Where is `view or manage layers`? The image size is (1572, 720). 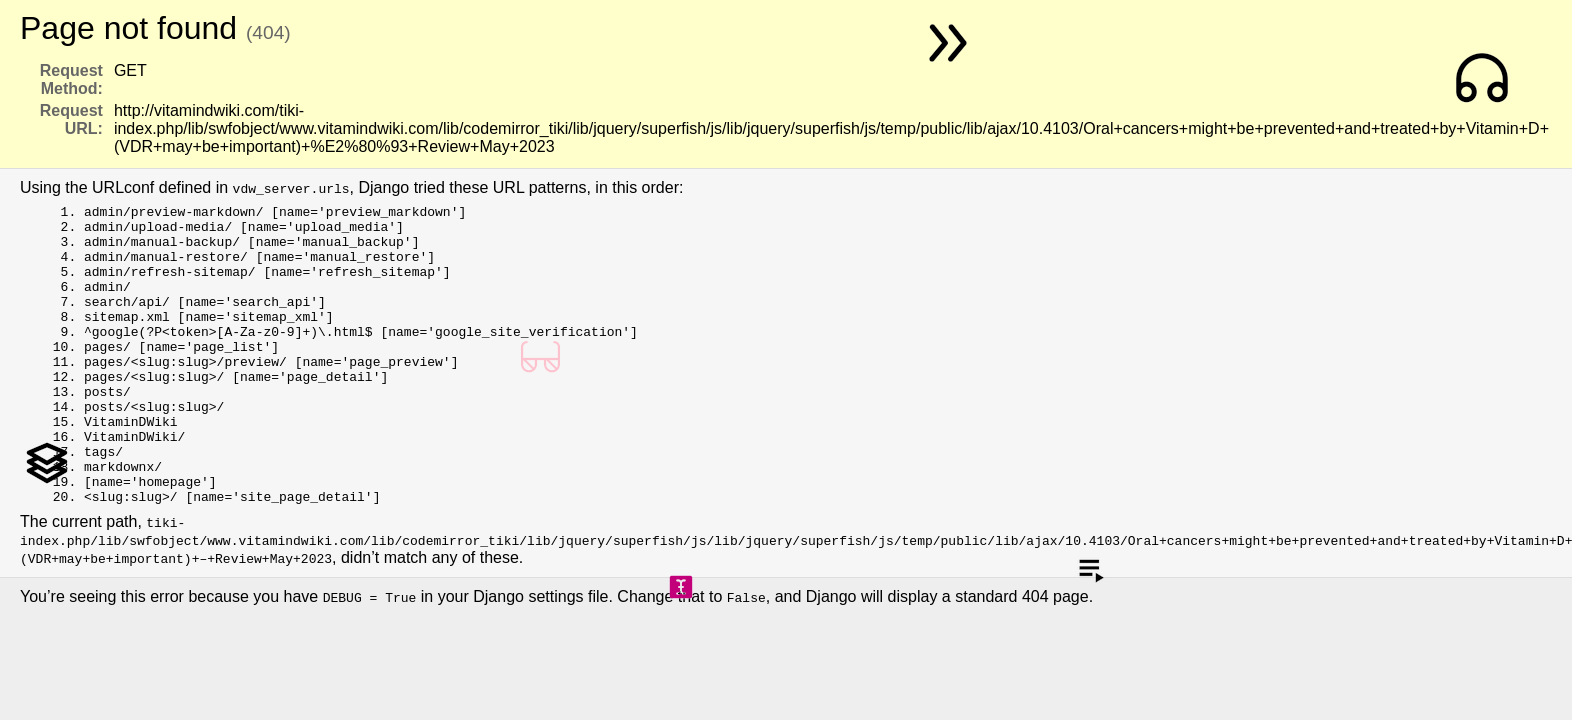 view or manage layers is located at coordinates (47, 463).